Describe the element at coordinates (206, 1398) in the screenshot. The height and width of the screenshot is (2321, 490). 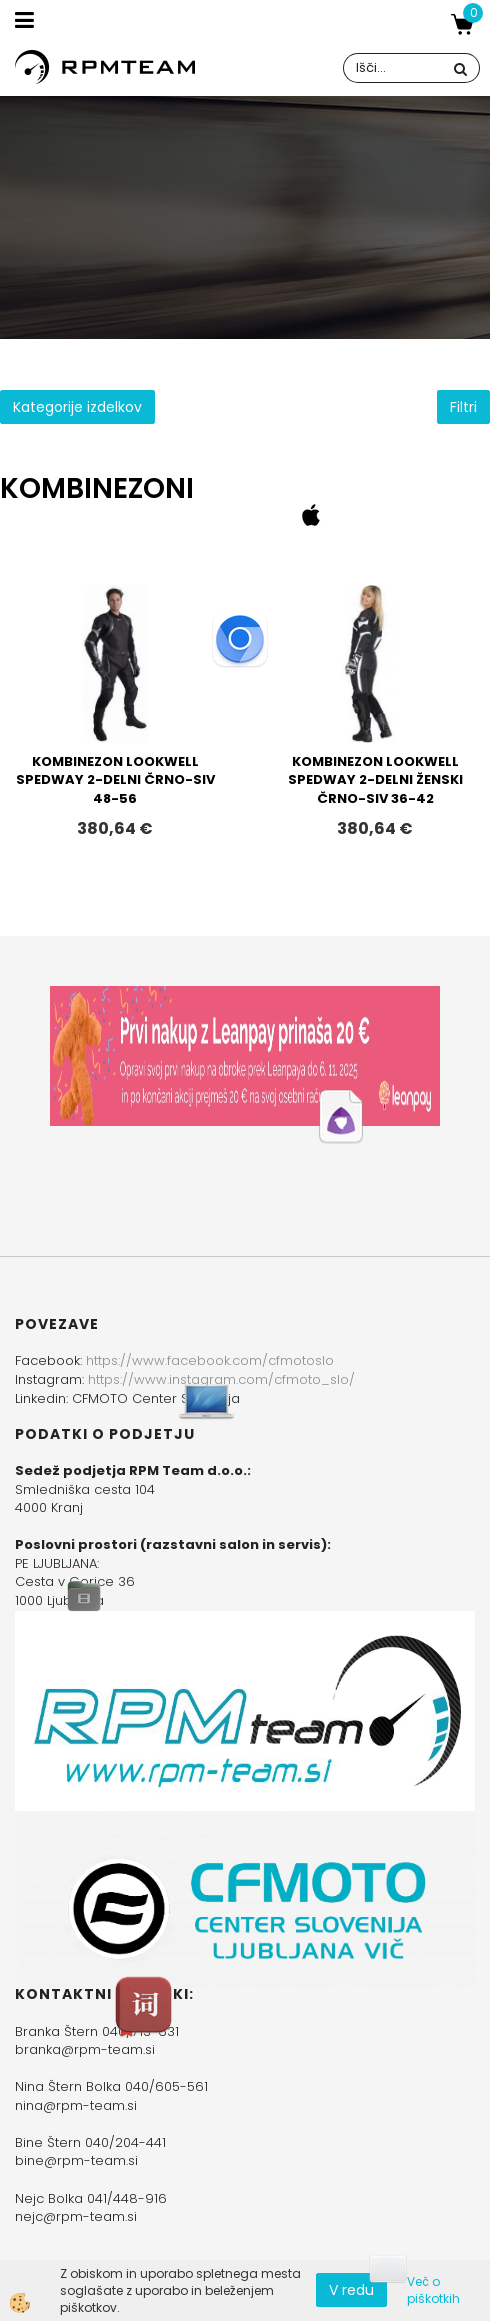
I see `represents a powerbook g4 12-inch laptop device` at that location.